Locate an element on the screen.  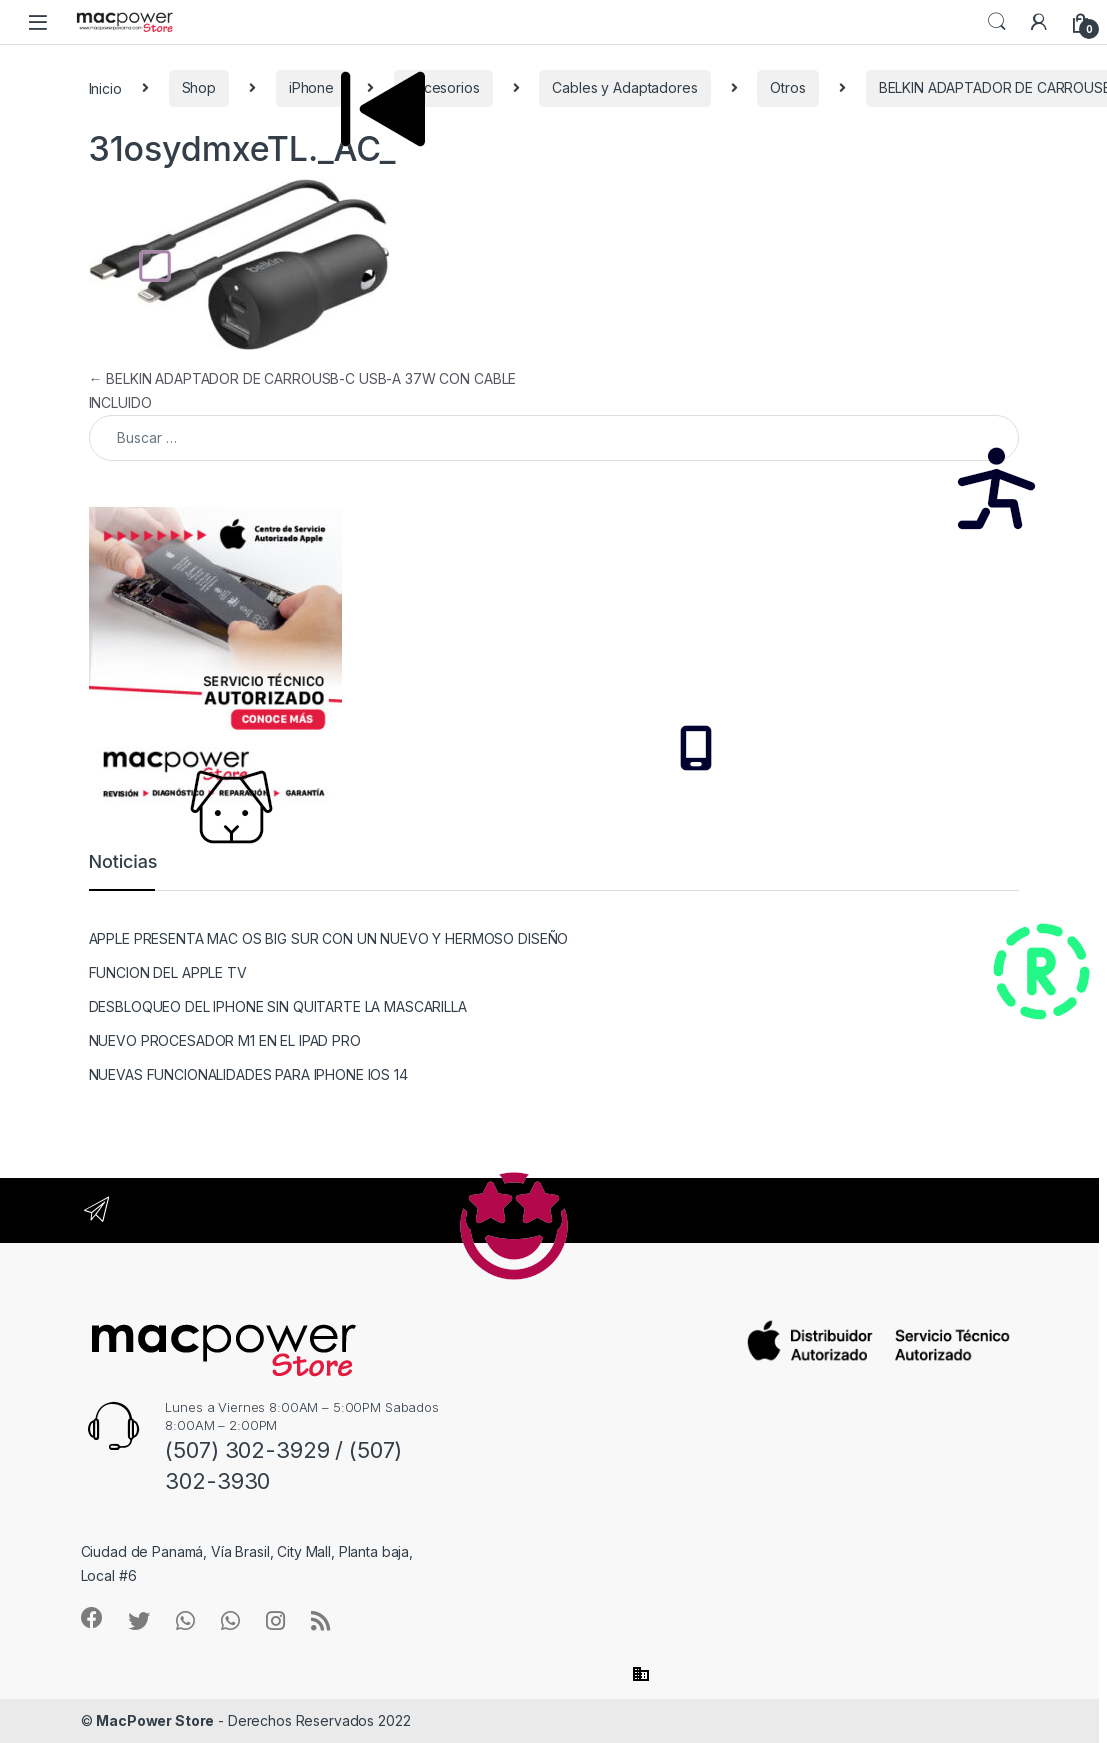
indicates registered trademark symbol is located at coordinates (1041, 971).